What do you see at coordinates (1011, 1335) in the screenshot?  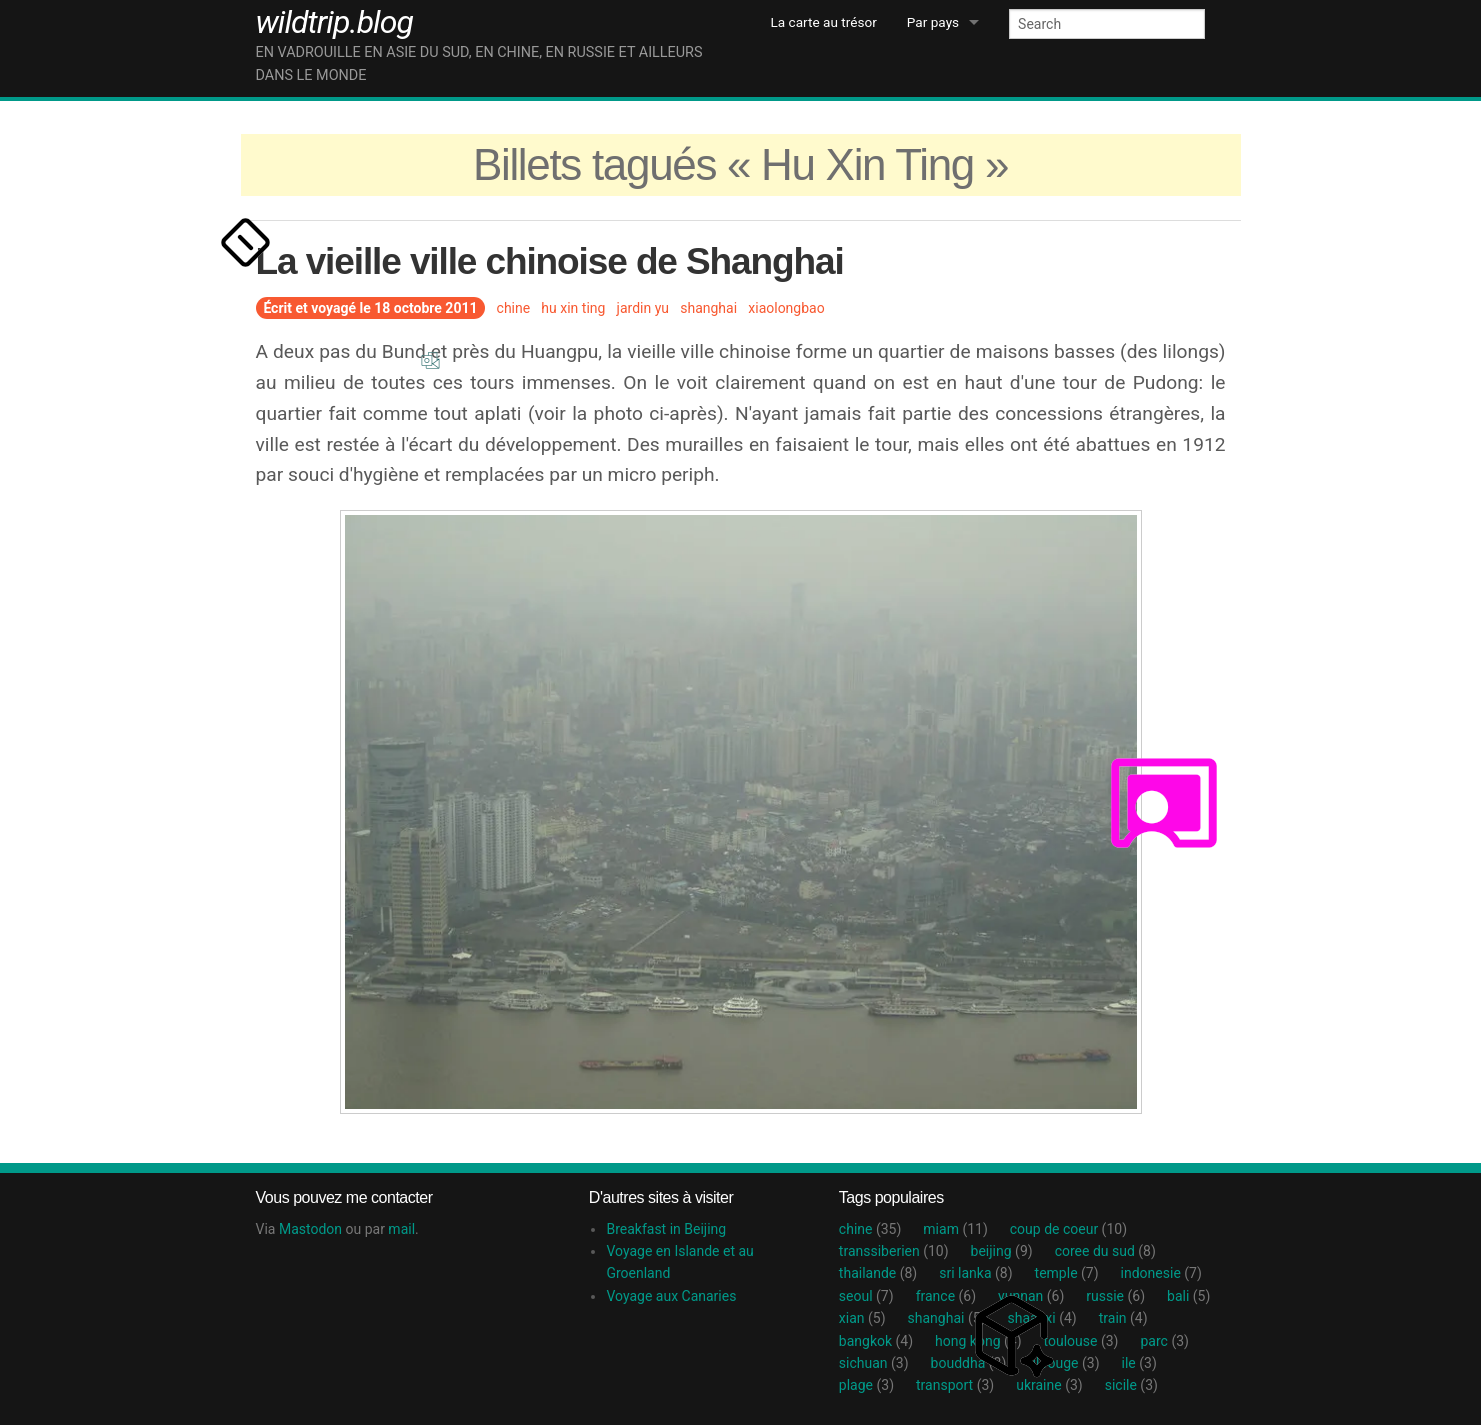 I see `generate 3D model with AI` at bounding box center [1011, 1335].